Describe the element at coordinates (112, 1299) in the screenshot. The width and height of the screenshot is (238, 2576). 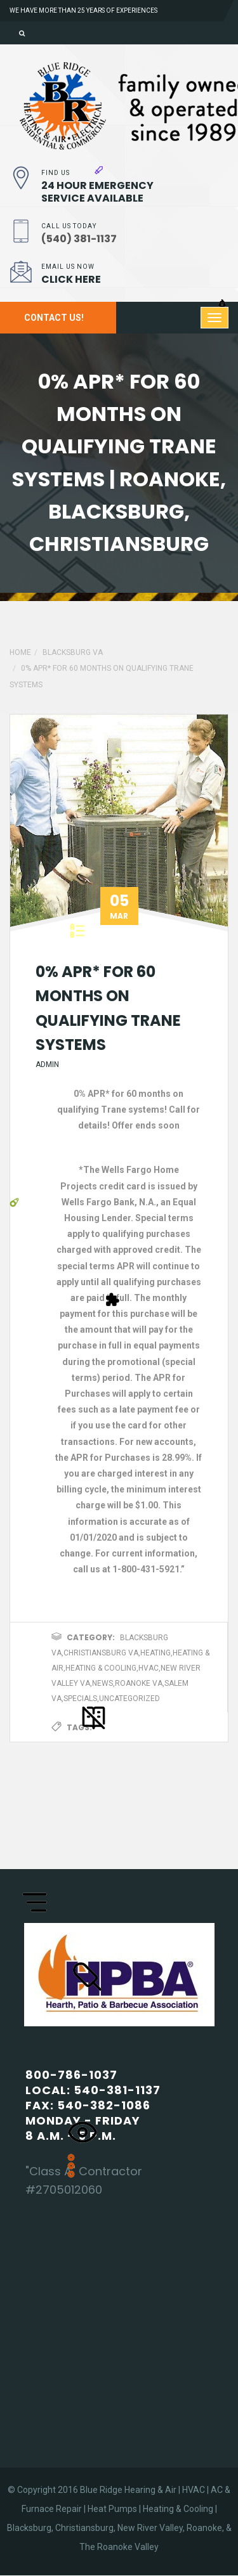
I see `access plugins or extensions` at that location.